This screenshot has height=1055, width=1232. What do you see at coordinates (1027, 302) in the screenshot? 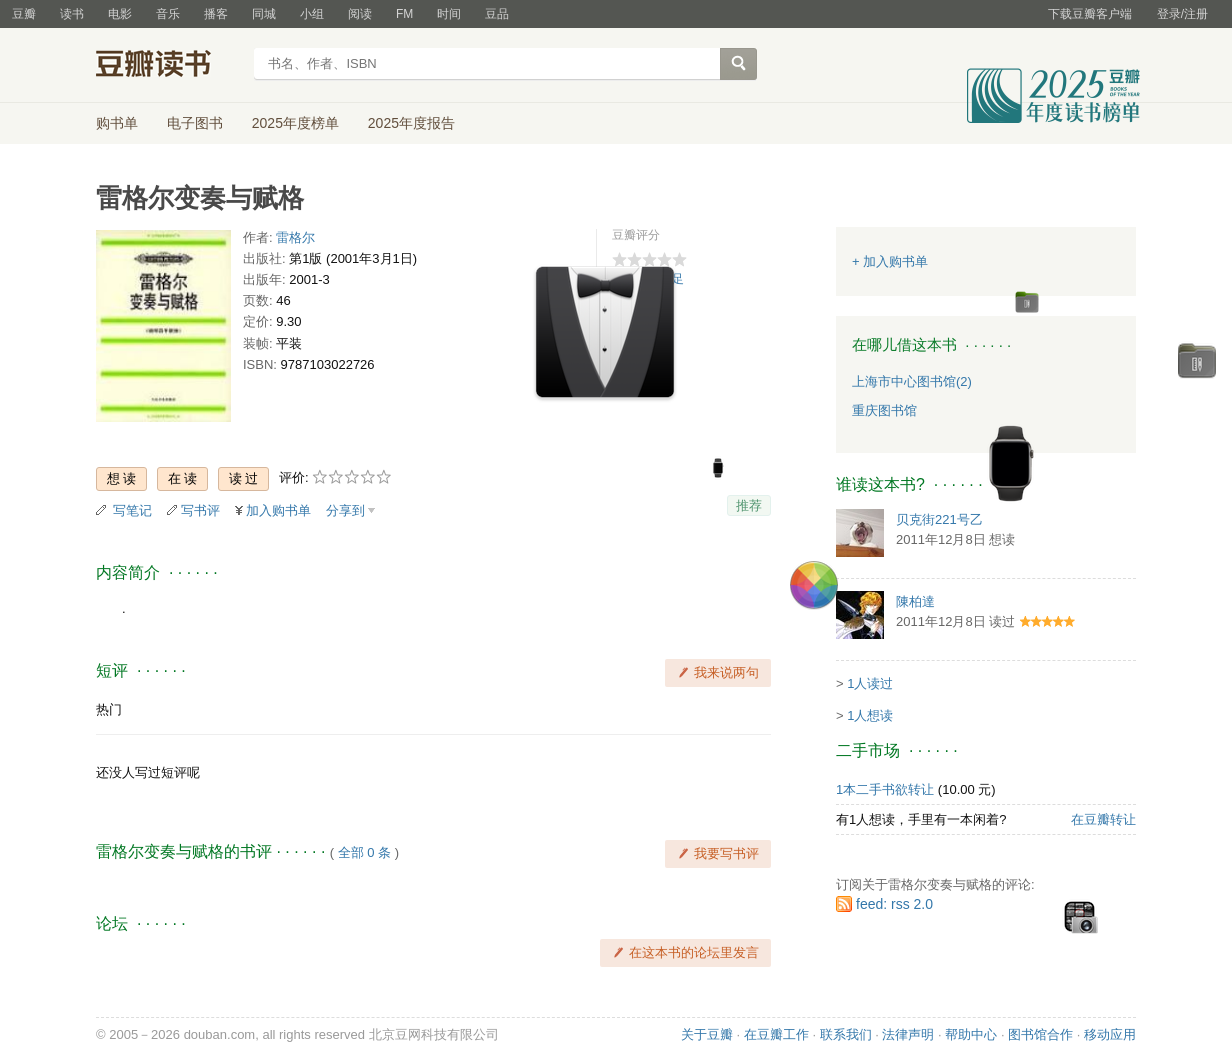
I see `access your templates folder` at bounding box center [1027, 302].